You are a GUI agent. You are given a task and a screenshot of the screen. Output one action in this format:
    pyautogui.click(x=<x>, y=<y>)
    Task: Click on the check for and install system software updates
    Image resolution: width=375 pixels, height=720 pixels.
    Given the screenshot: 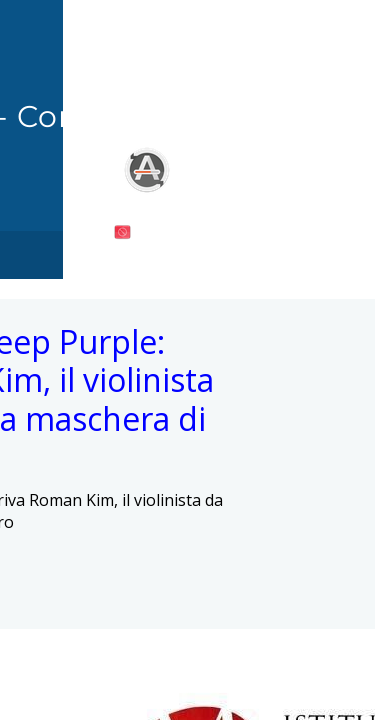 What is the action you would take?
    pyautogui.click(x=147, y=170)
    